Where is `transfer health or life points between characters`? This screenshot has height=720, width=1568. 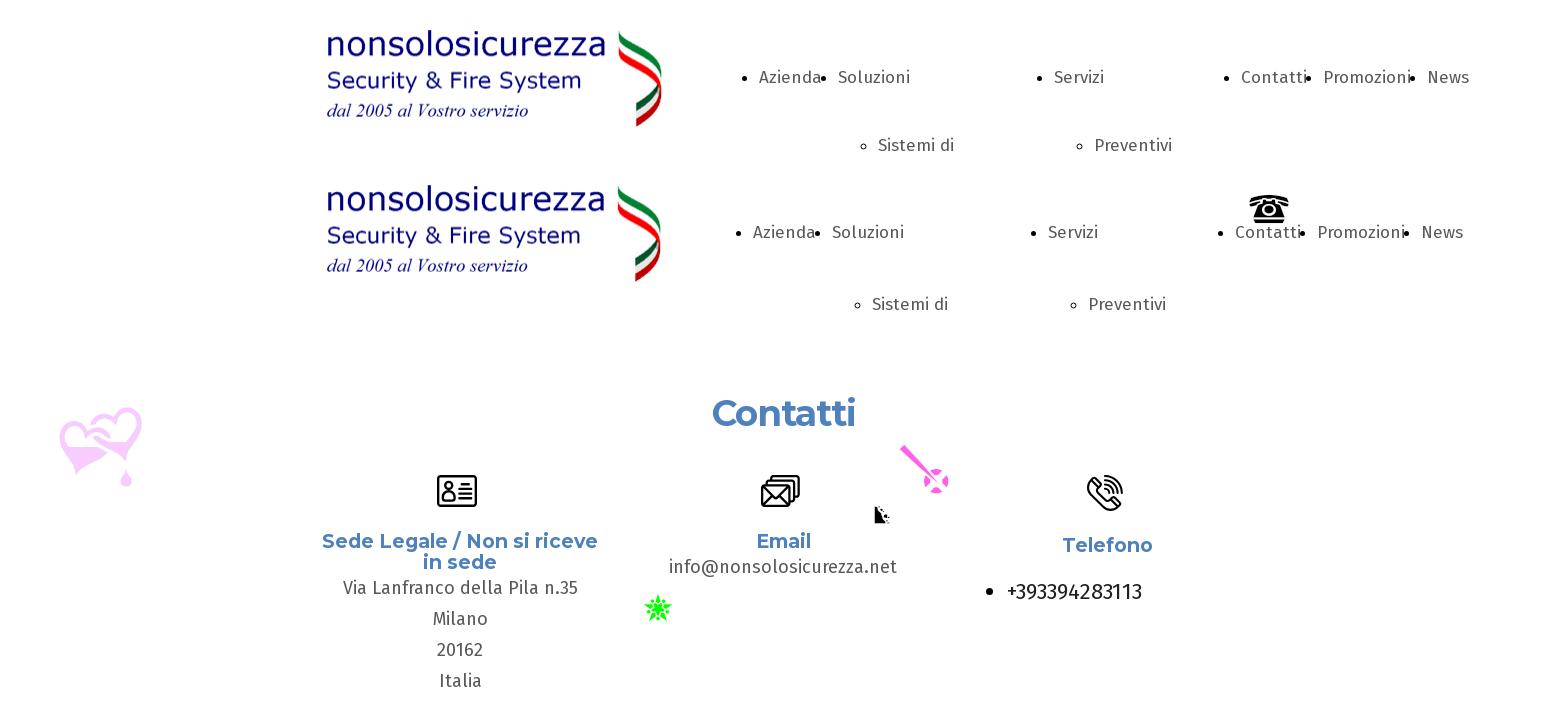
transfer health or life points between characters is located at coordinates (101, 445).